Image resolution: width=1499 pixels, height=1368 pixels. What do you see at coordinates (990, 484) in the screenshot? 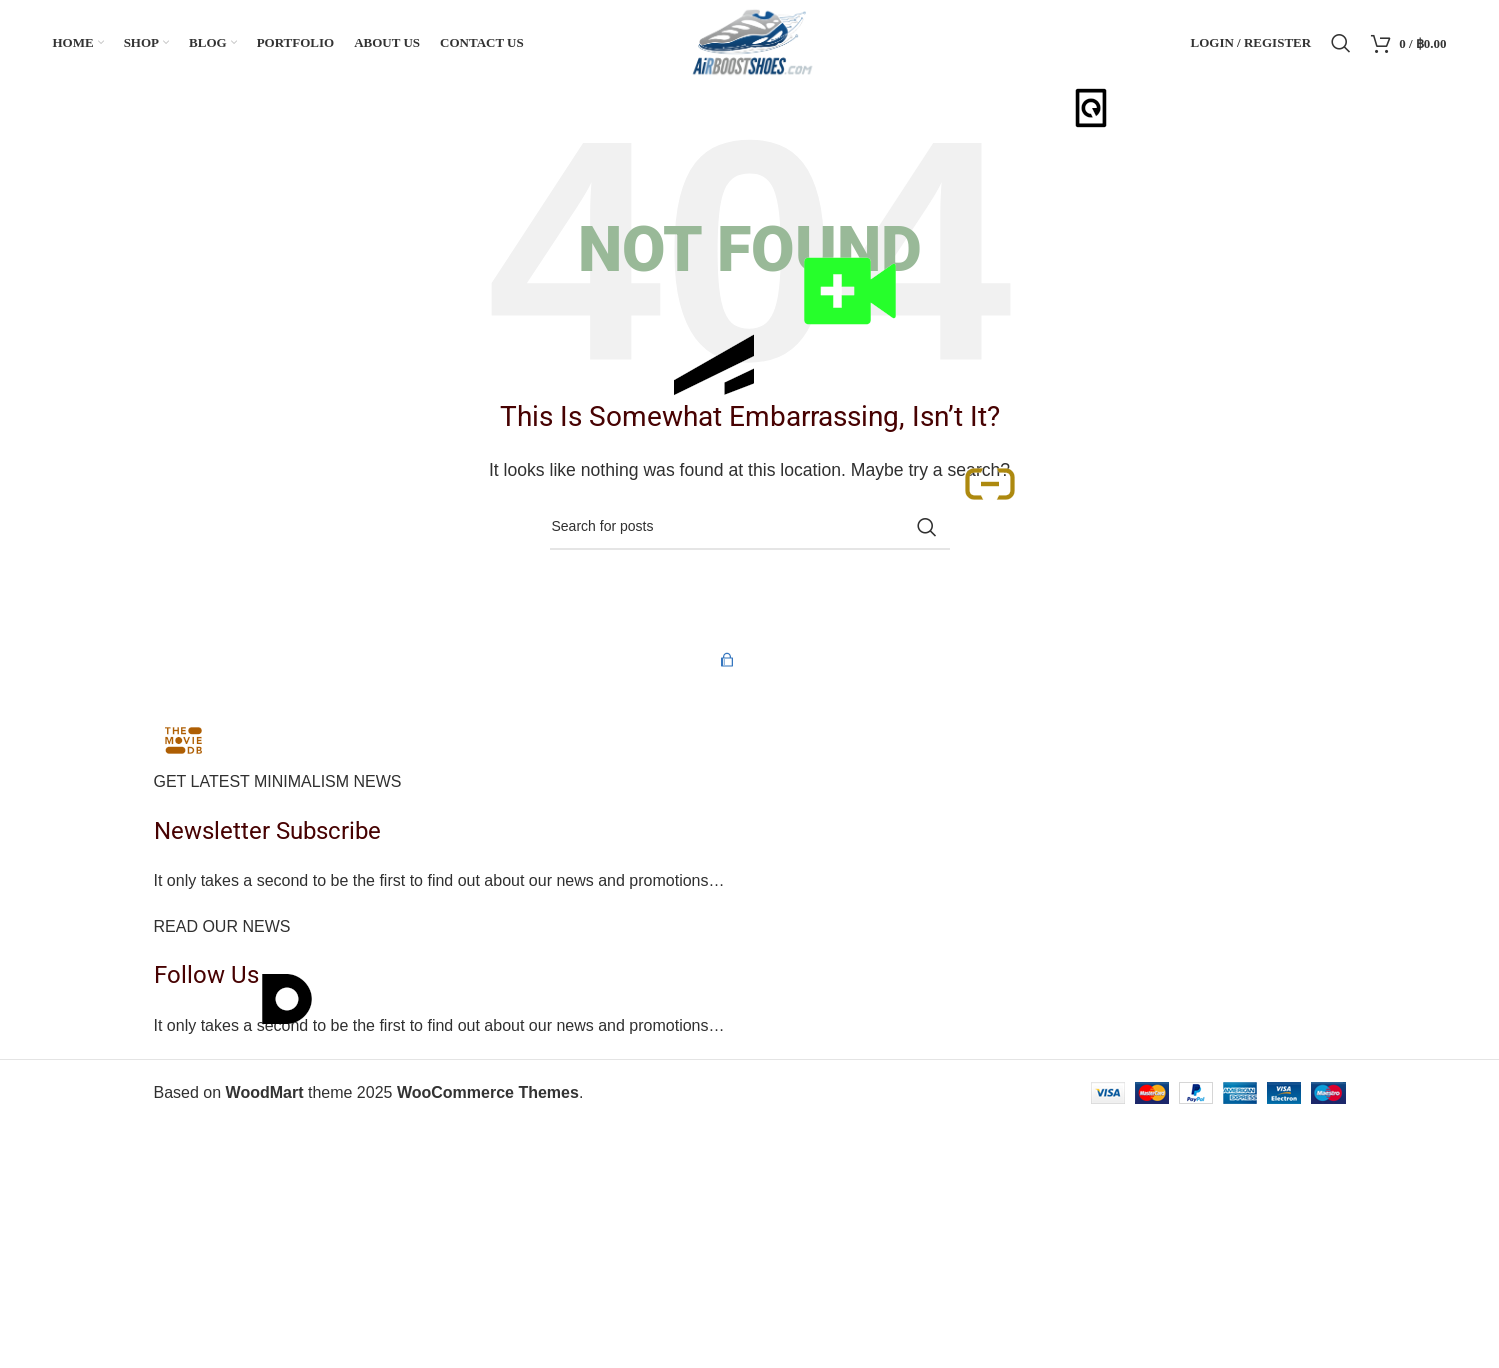
I see `alibaba cloud services logo` at bounding box center [990, 484].